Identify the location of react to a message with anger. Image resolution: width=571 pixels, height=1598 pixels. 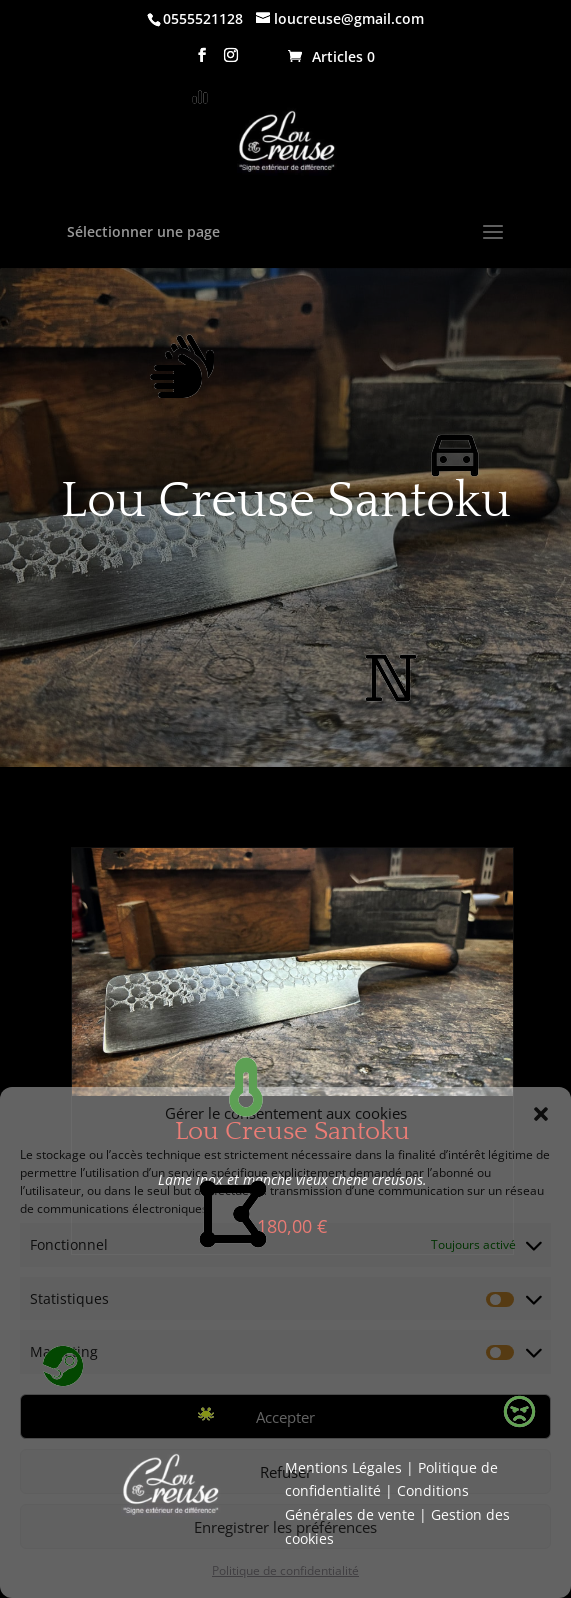
(519, 1411).